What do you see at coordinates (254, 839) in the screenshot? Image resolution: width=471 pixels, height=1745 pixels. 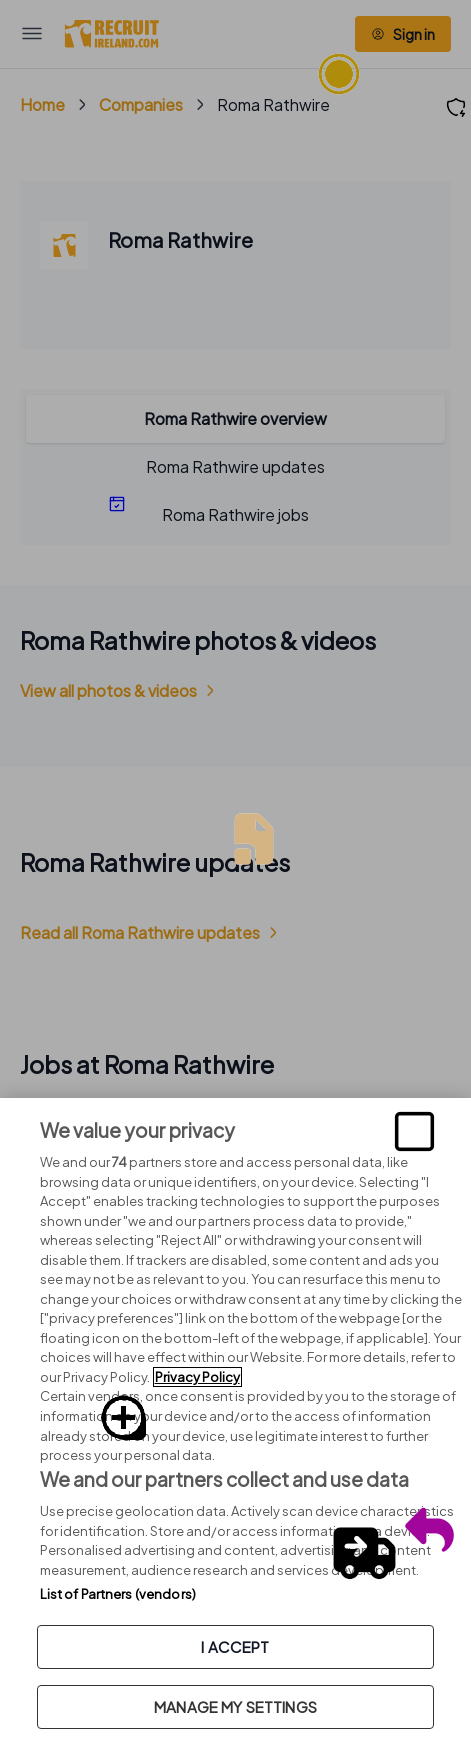 I see `indicates a partial or incomplete file` at bounding box center [254, 839].